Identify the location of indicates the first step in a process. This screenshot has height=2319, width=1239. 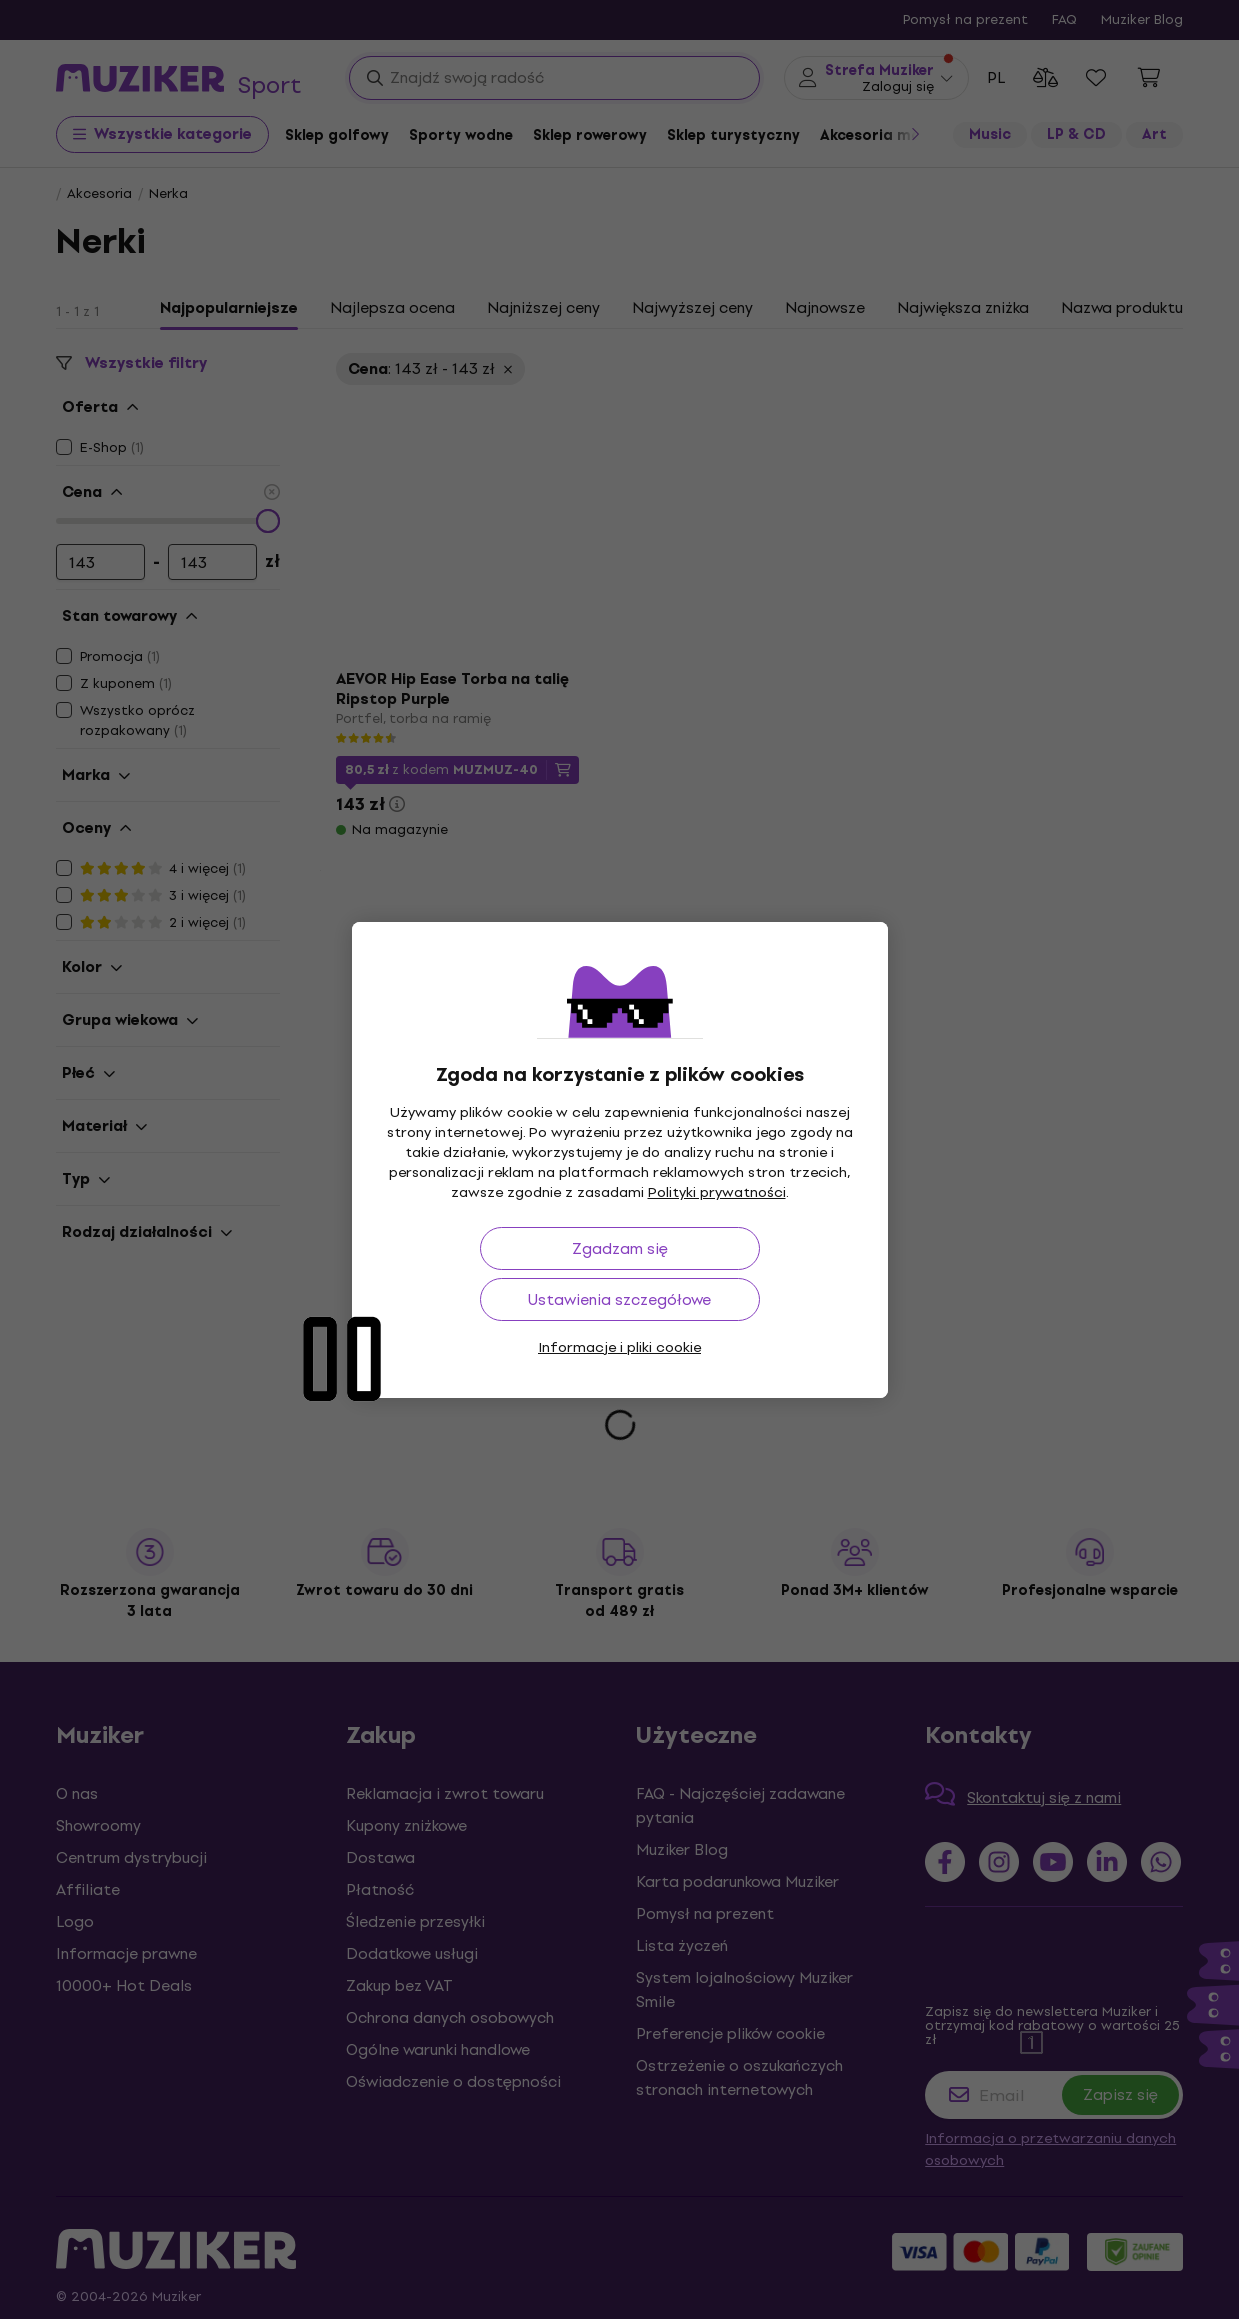
(1031, 2042).